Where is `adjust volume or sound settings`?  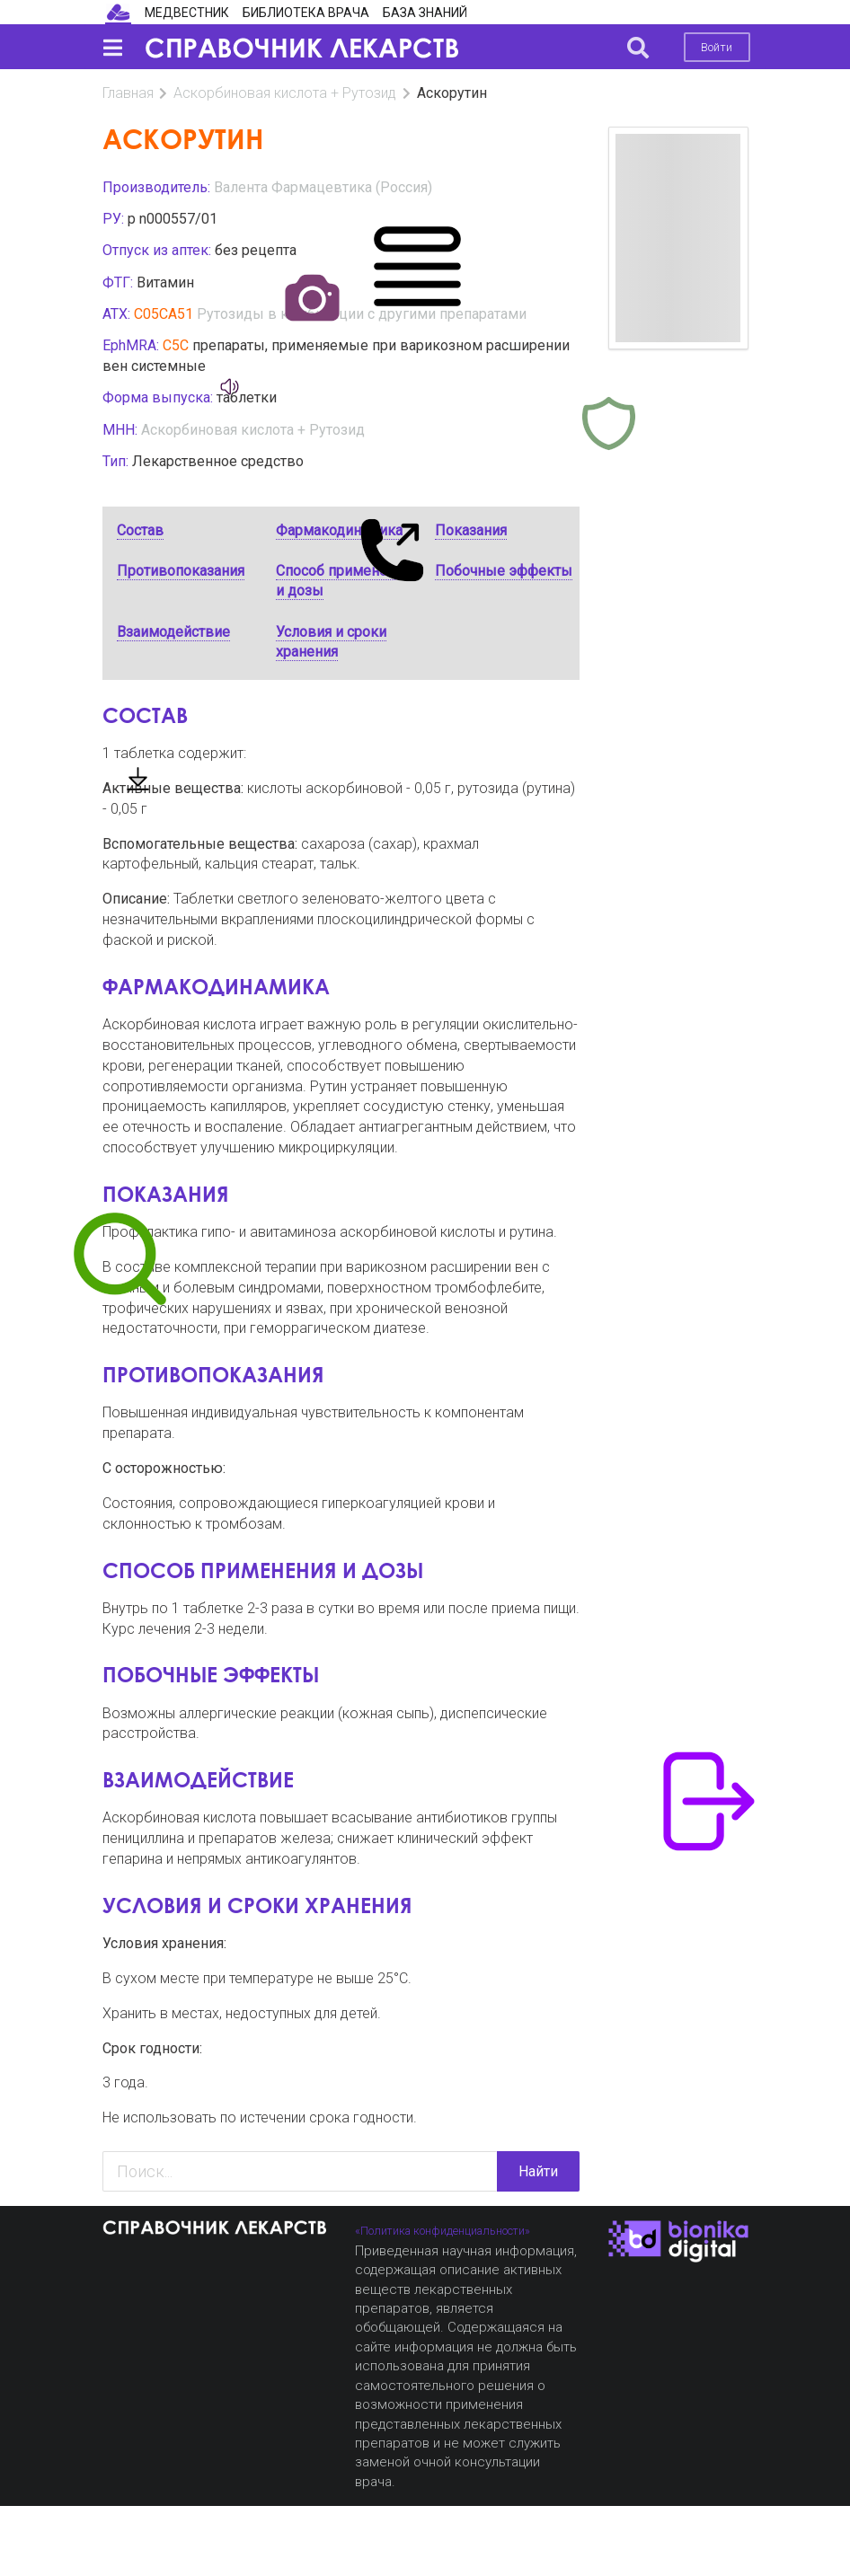
adjust volume or sound settings is located at coordinates (229, 386).